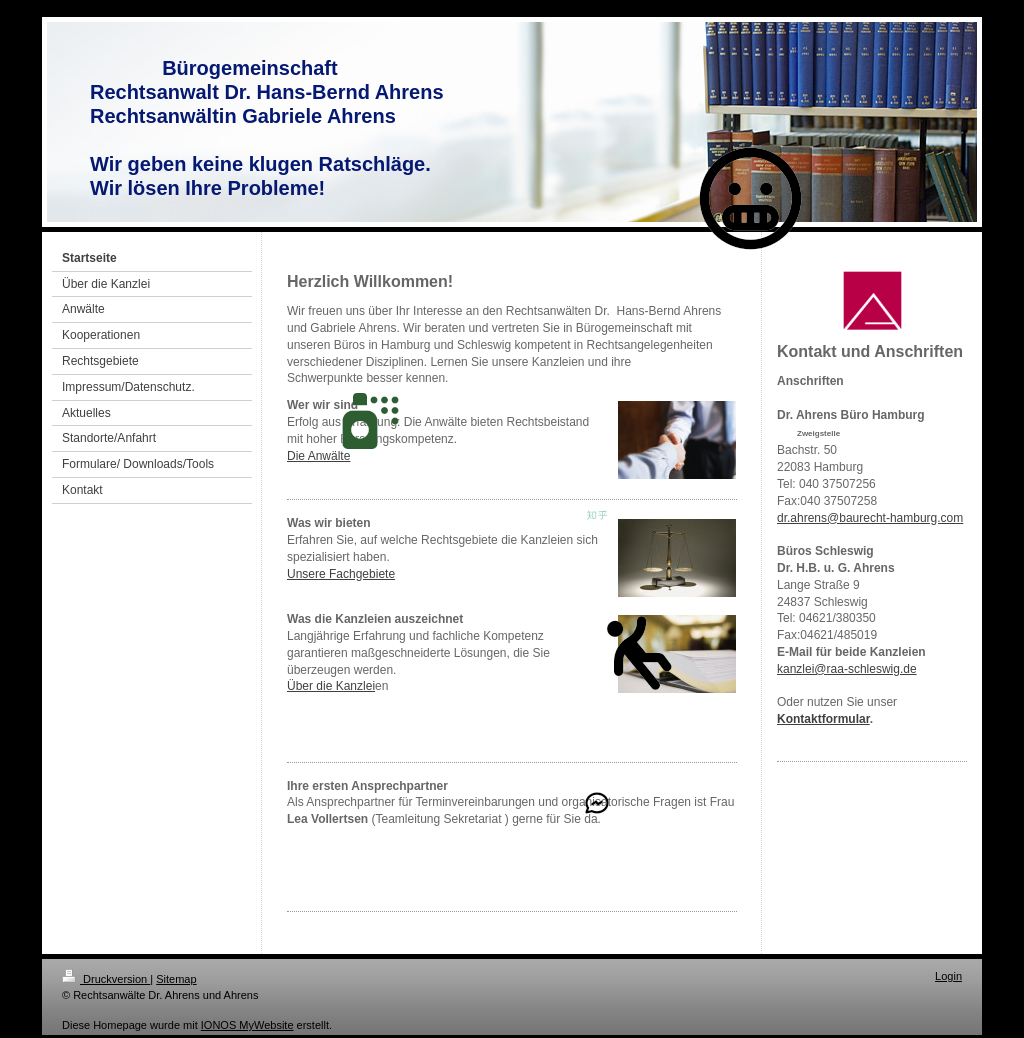  Describe the element at coordinates (750, 198) in the screenshot. I see `indicates an awkward or uncomfortable situation` at that location.